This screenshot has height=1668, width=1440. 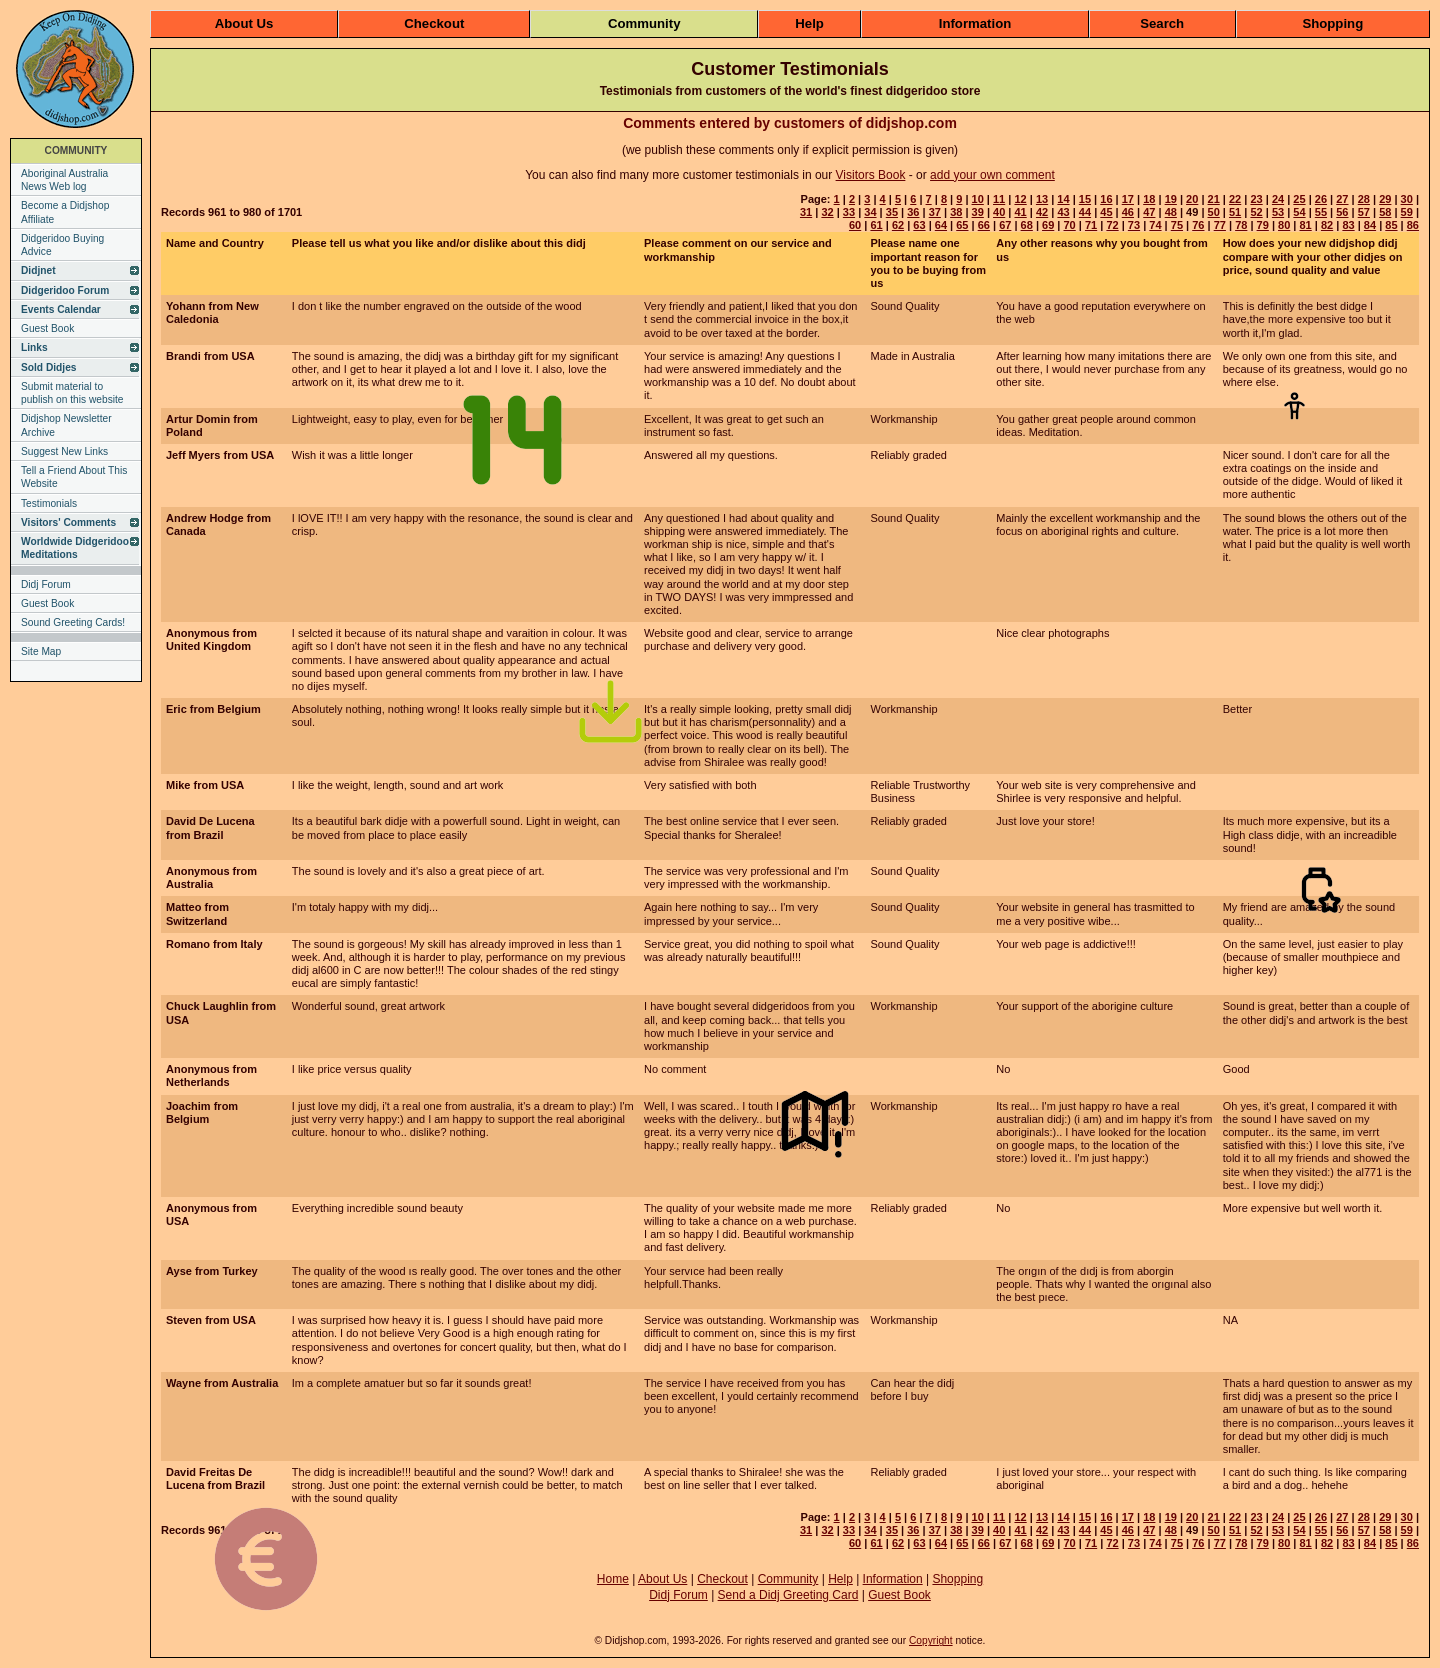 What do you see at coordinates (266, 1559) in the screenshot?
I see `view price or amount in euros` at bounding box center [266, 1559].